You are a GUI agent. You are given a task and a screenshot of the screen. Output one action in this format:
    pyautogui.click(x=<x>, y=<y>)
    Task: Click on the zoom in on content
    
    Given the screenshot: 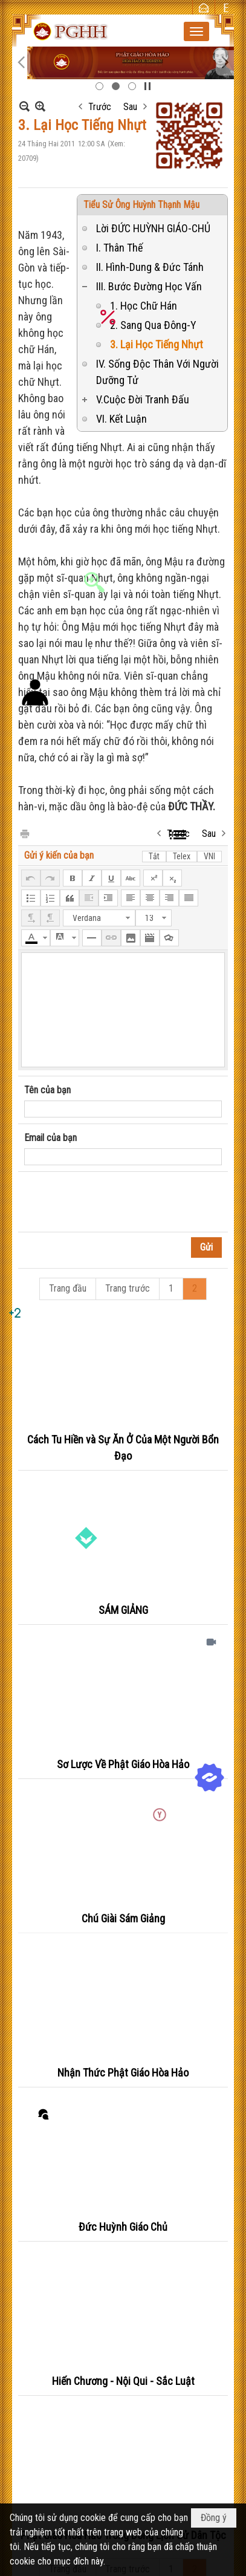 What is the action you would take?
    pyautogui.click(x=94, y=582)
    